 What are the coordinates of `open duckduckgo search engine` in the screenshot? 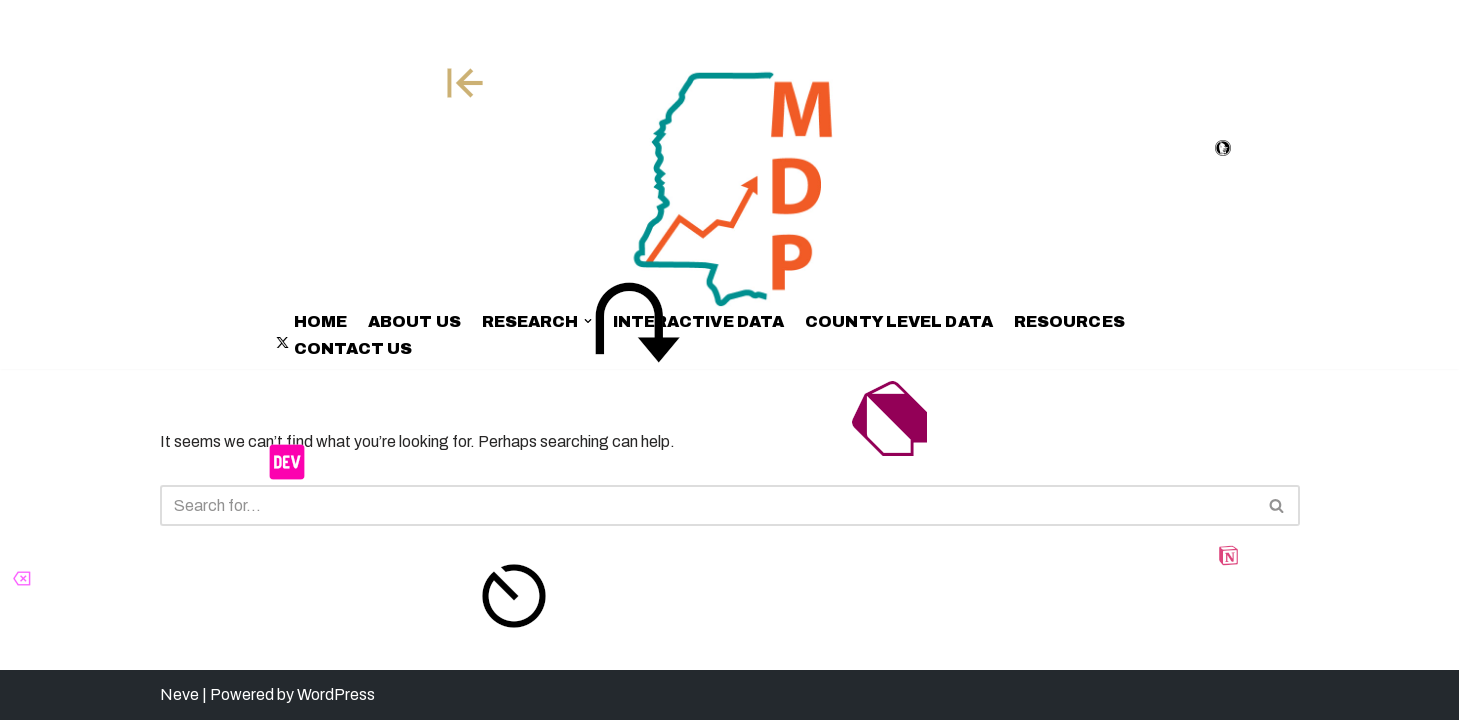 It's located at (1223, 148).